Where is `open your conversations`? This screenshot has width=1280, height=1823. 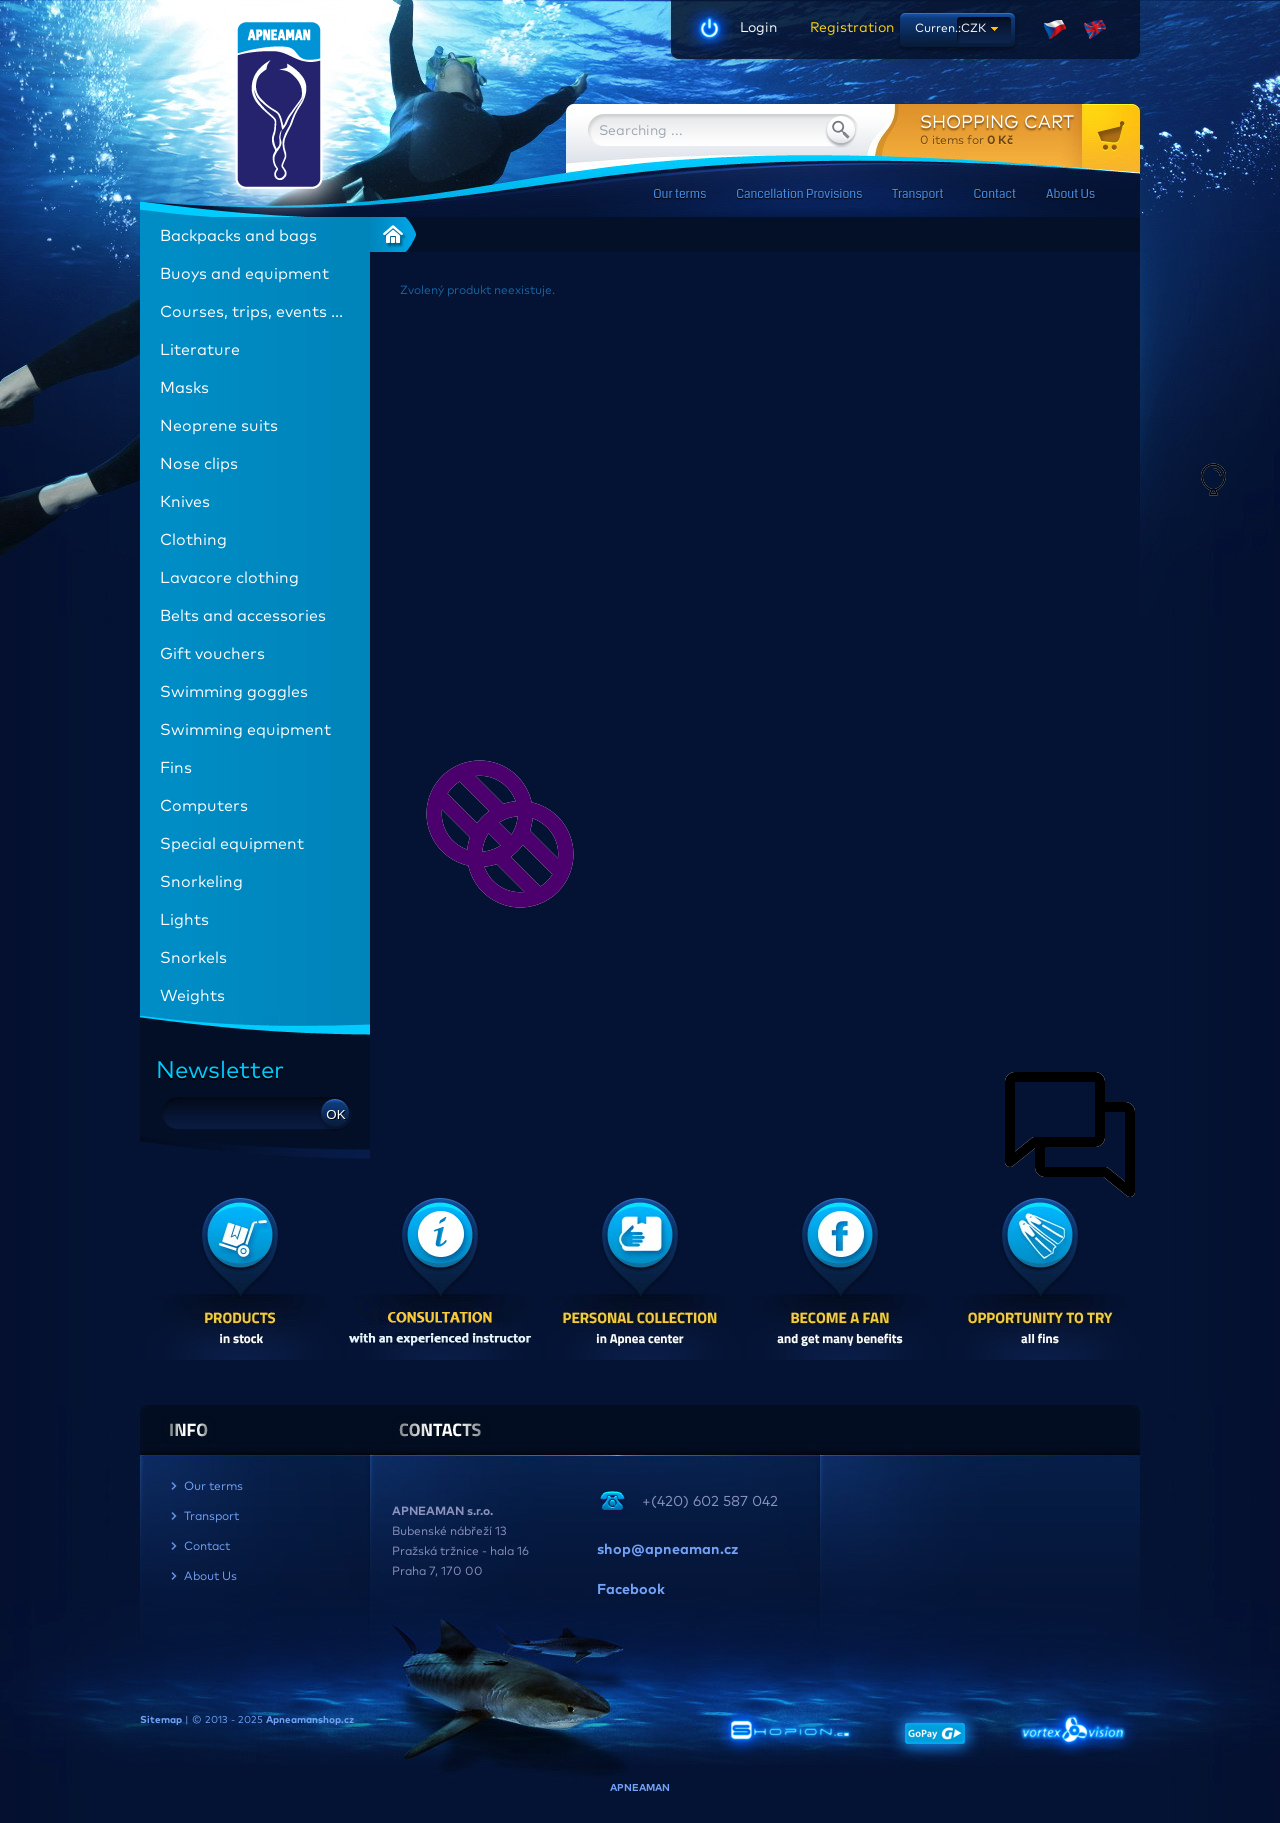
open your conversations is located at coordinates (1070, 1132).